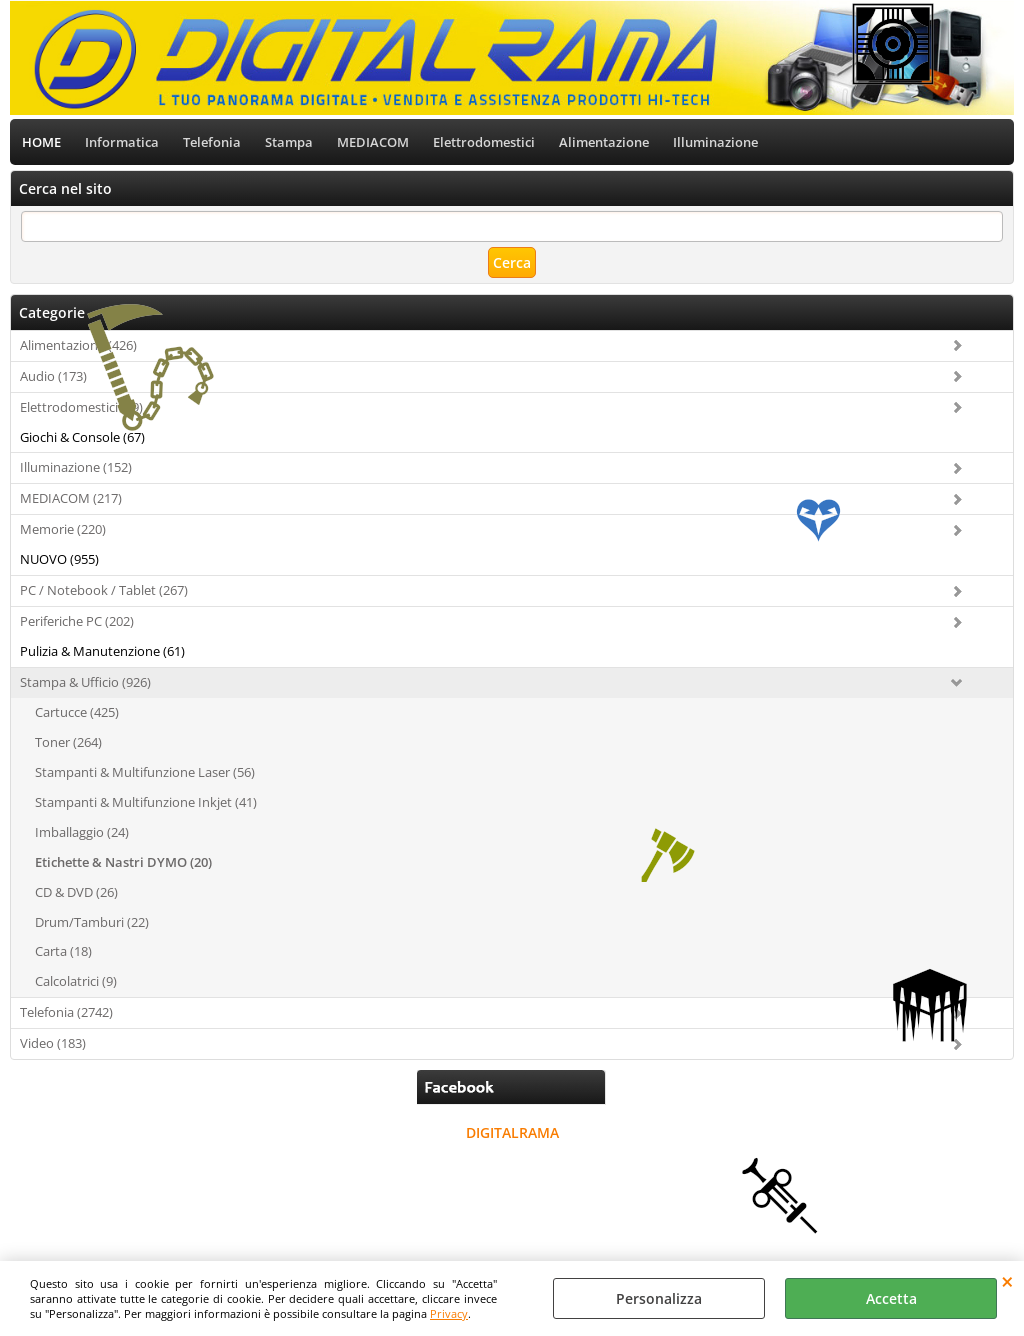 The image size is (1024, 1336). Describe the element at coordinates (893, 44) in the screenshot. I see `decorative tile or pattern element` at that location.